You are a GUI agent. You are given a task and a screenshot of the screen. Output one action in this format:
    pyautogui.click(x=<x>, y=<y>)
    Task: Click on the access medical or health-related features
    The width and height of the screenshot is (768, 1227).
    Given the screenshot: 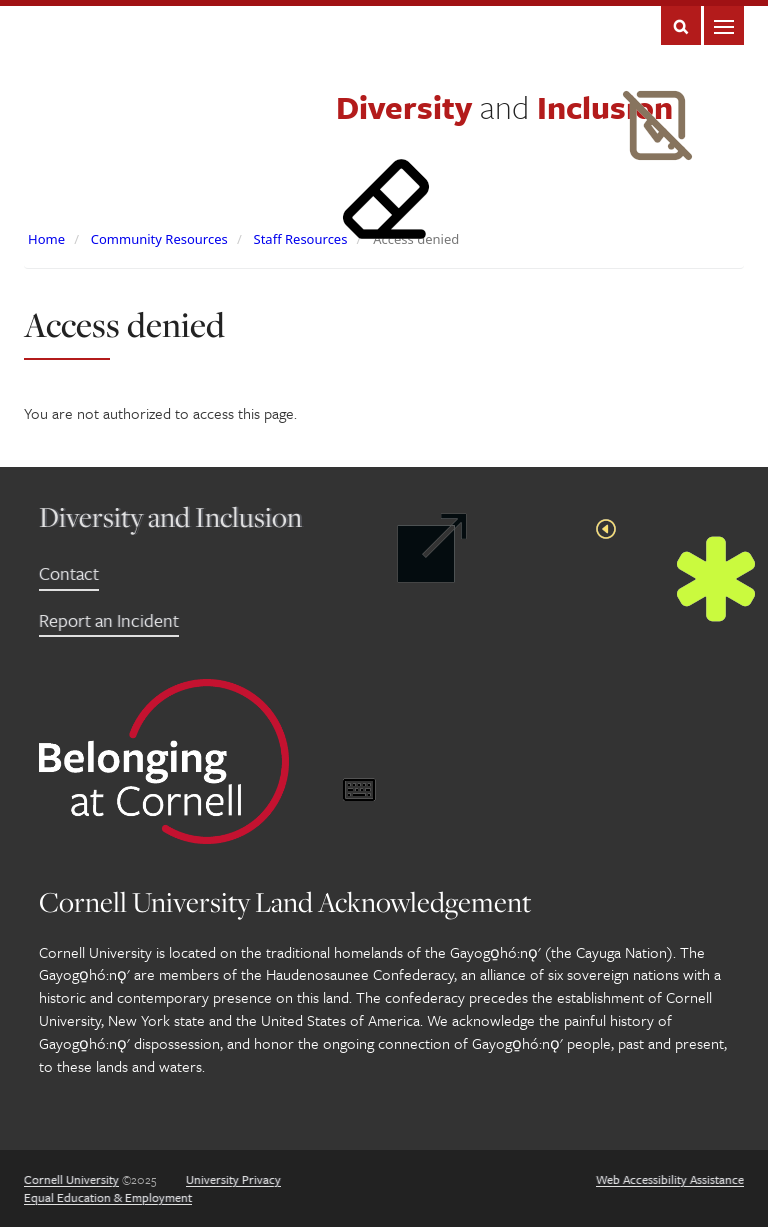 What is the action you would take?
    pyautogui.click(x=716, y=579)
    